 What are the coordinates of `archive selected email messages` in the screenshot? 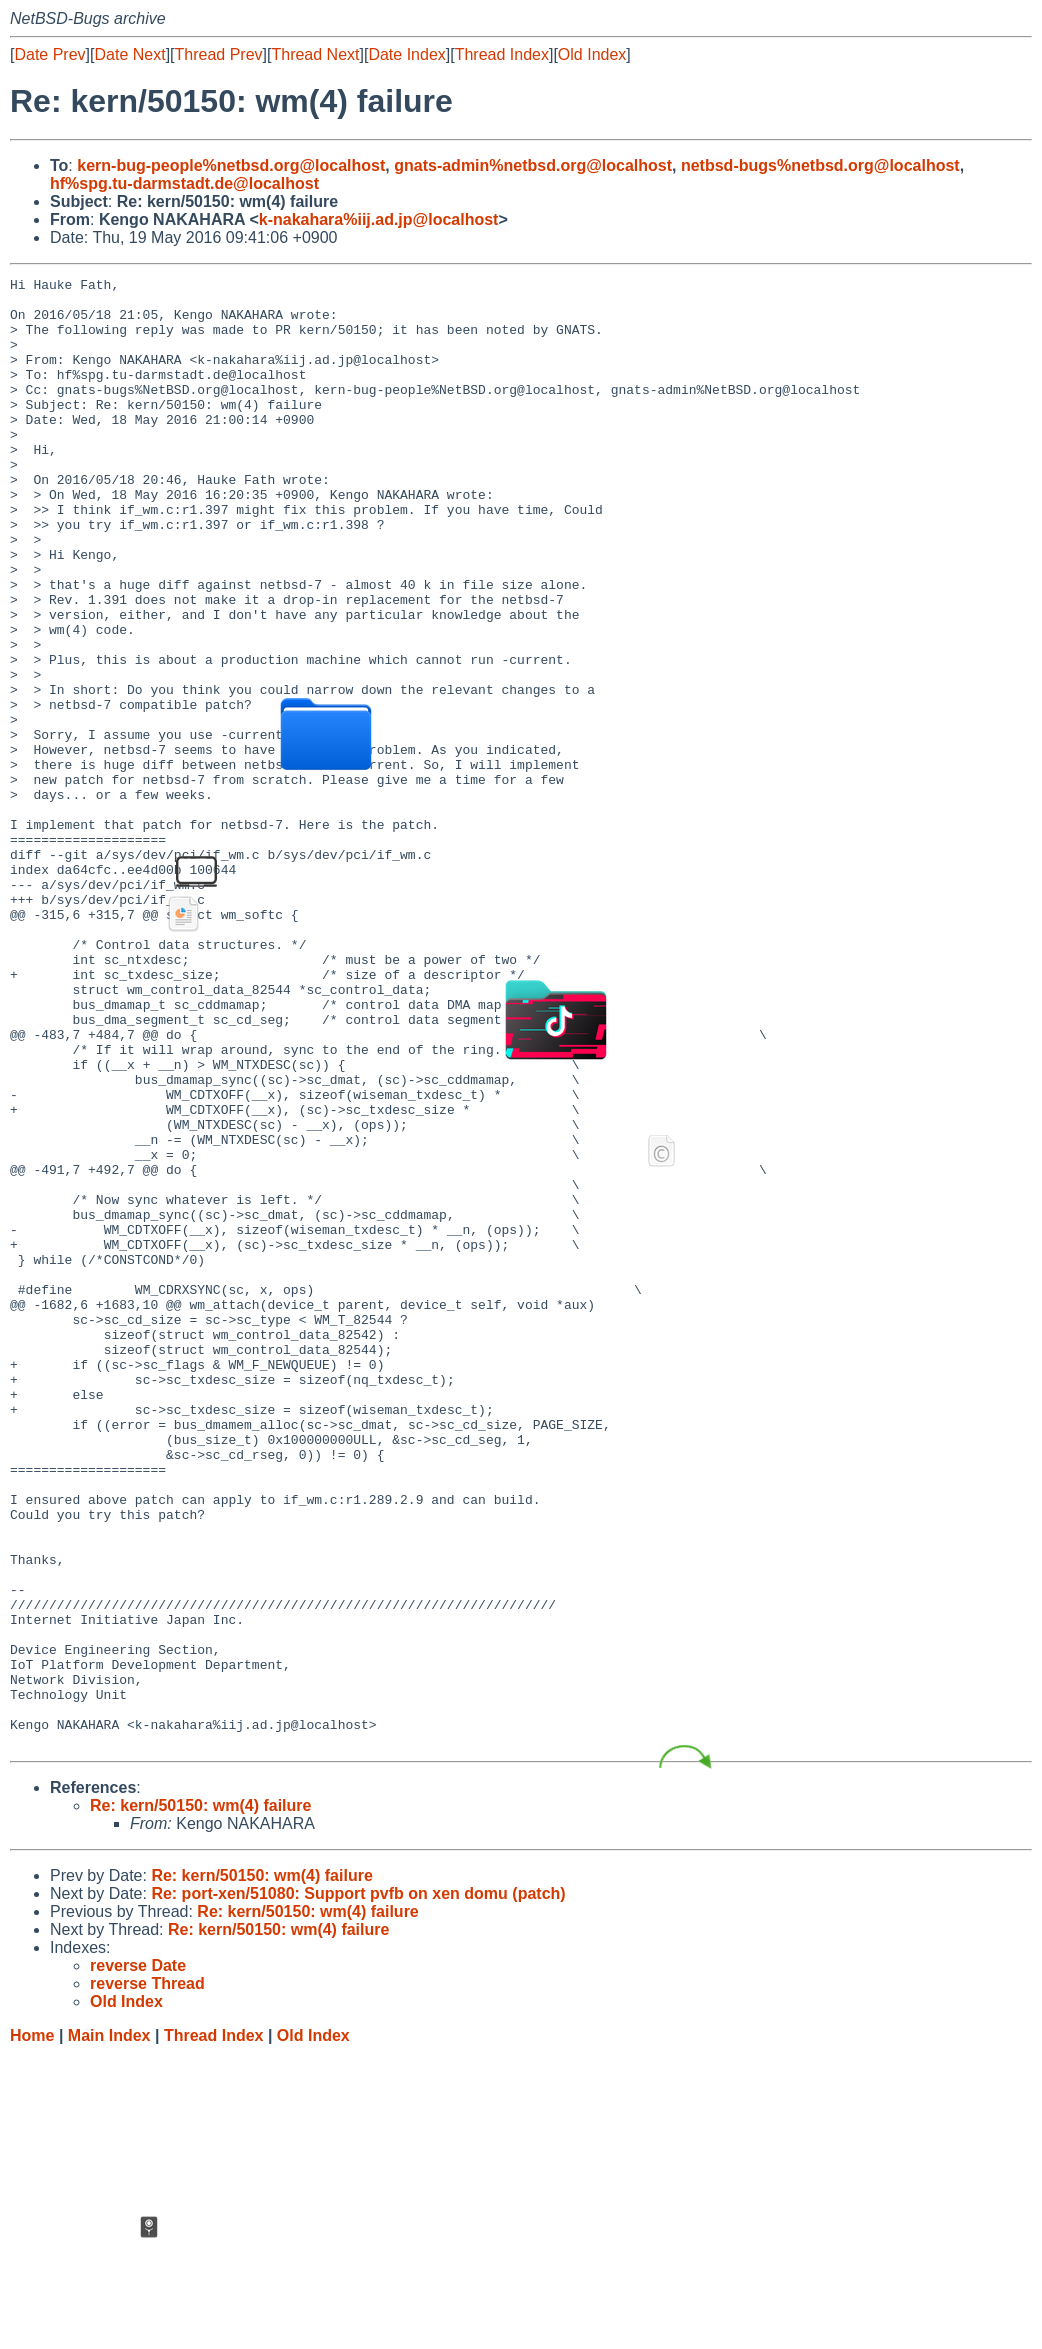 It's located at (149, 2227).